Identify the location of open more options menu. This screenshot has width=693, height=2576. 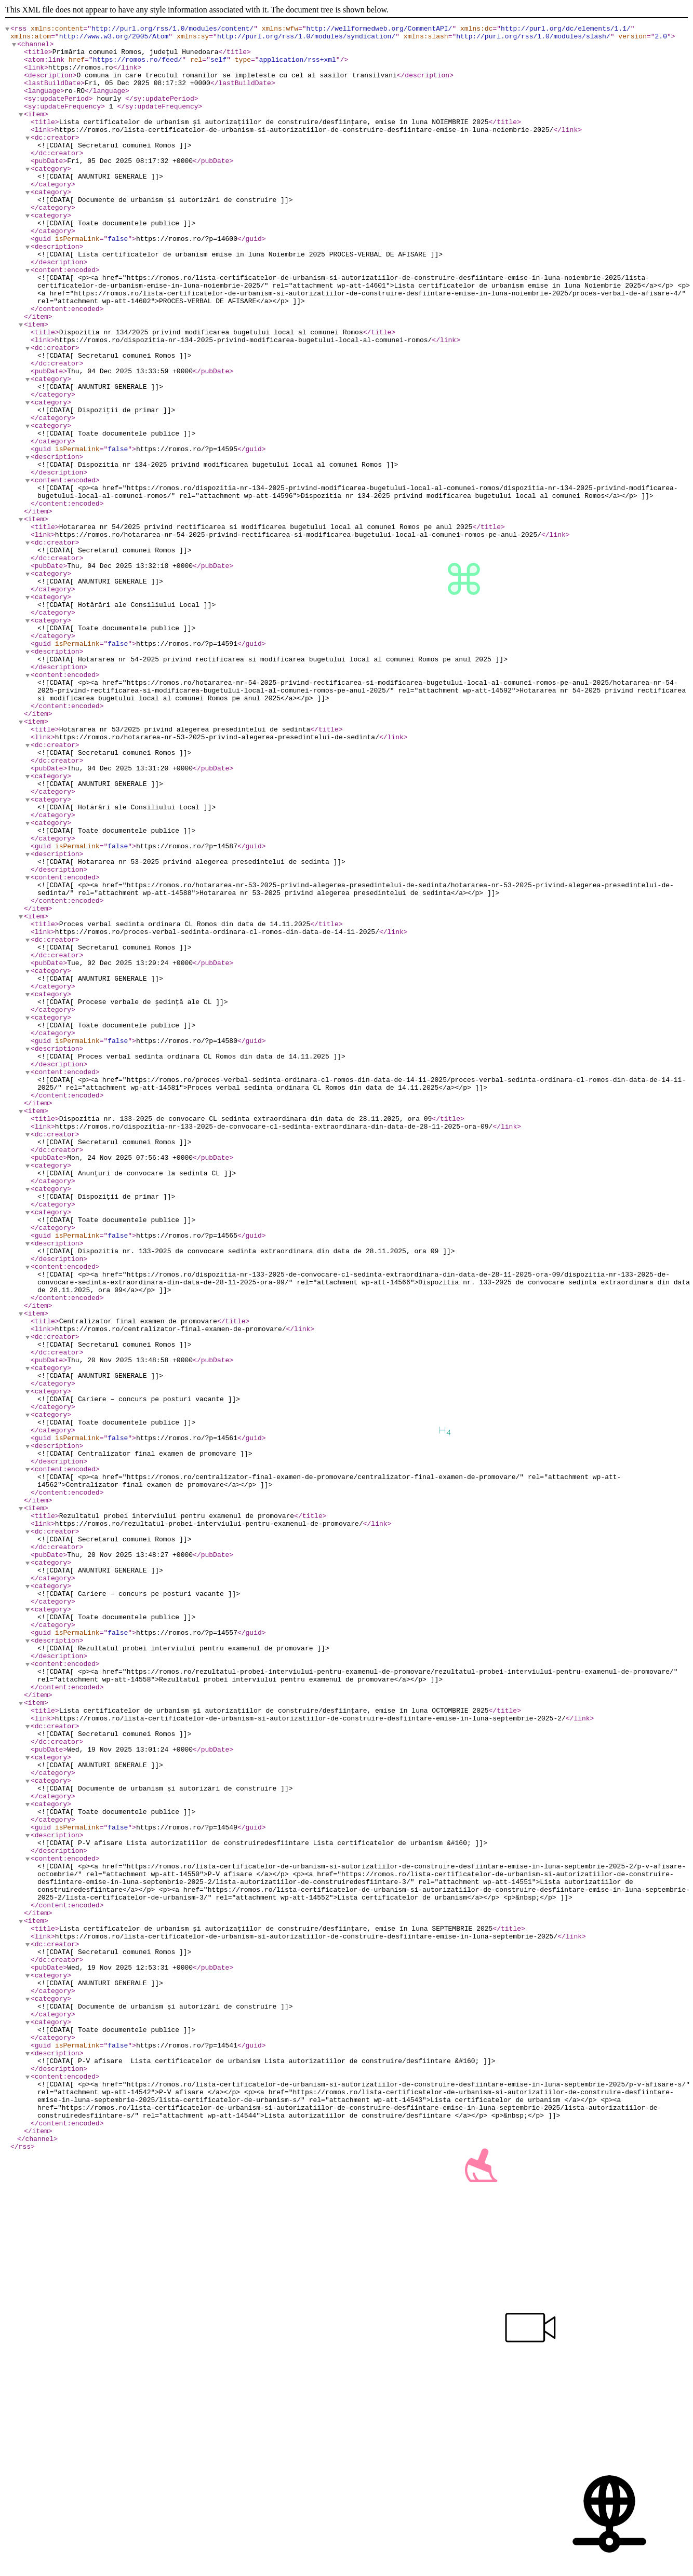
(418, 1293).